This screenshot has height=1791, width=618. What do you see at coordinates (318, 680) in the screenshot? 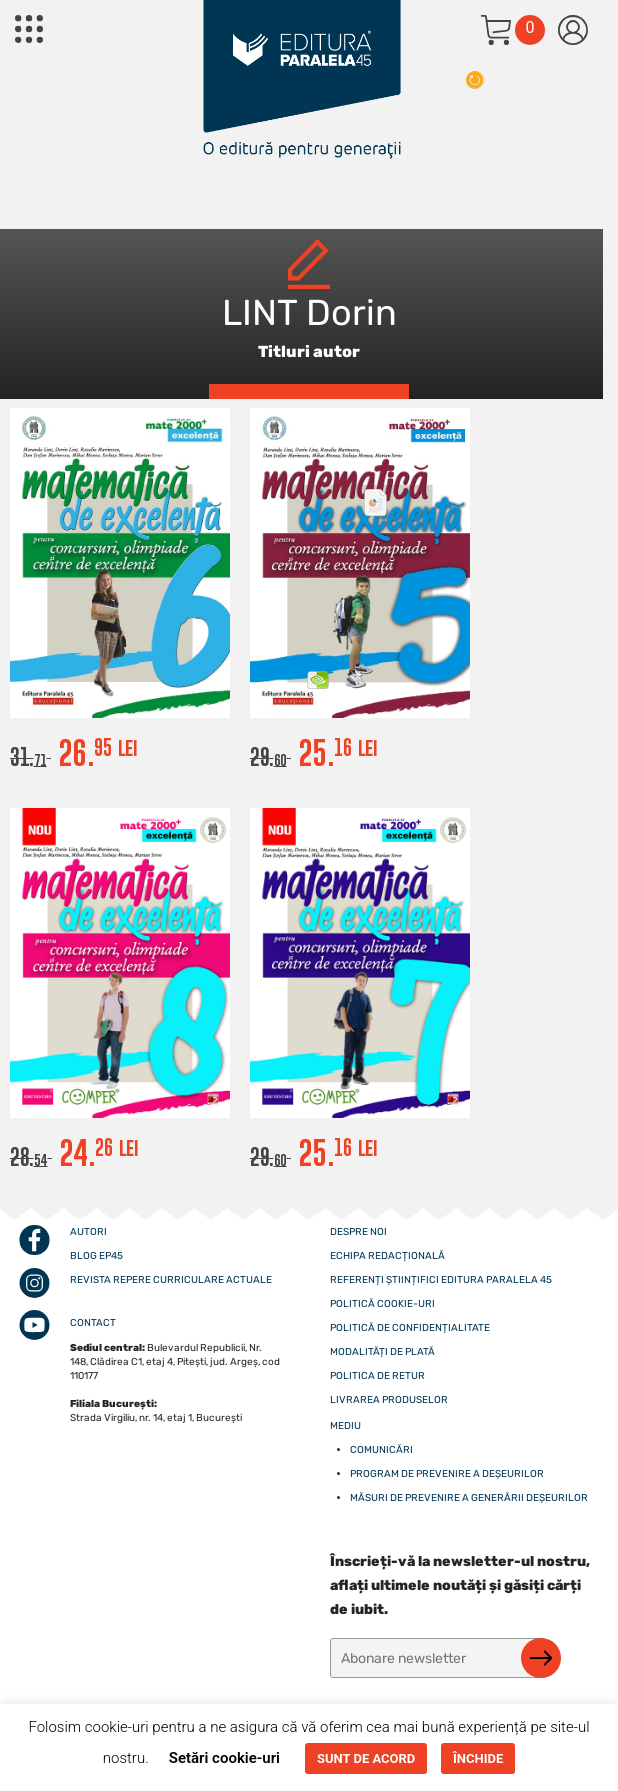
I see `open nvidia graphics settings` at bounding box center [318, 680].